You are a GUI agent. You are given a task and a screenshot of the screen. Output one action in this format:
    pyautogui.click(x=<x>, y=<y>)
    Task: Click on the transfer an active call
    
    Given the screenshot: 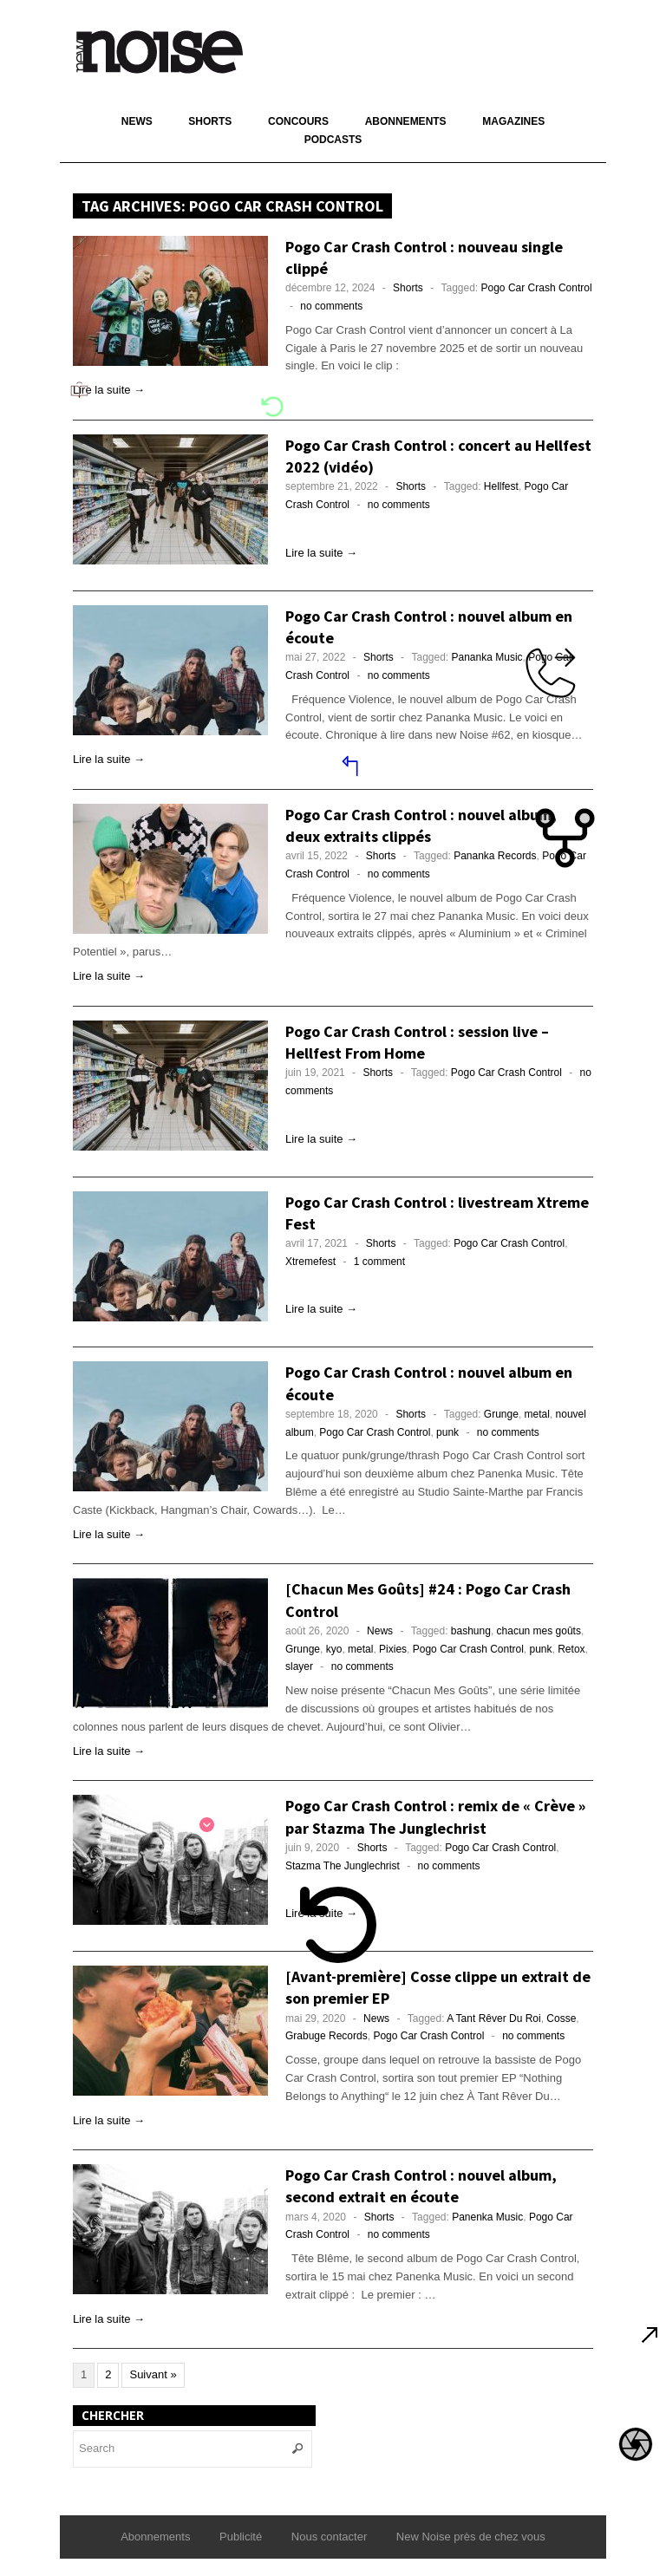 What is the action you would take?
    pyautogui.click(x=552, y=672)
    